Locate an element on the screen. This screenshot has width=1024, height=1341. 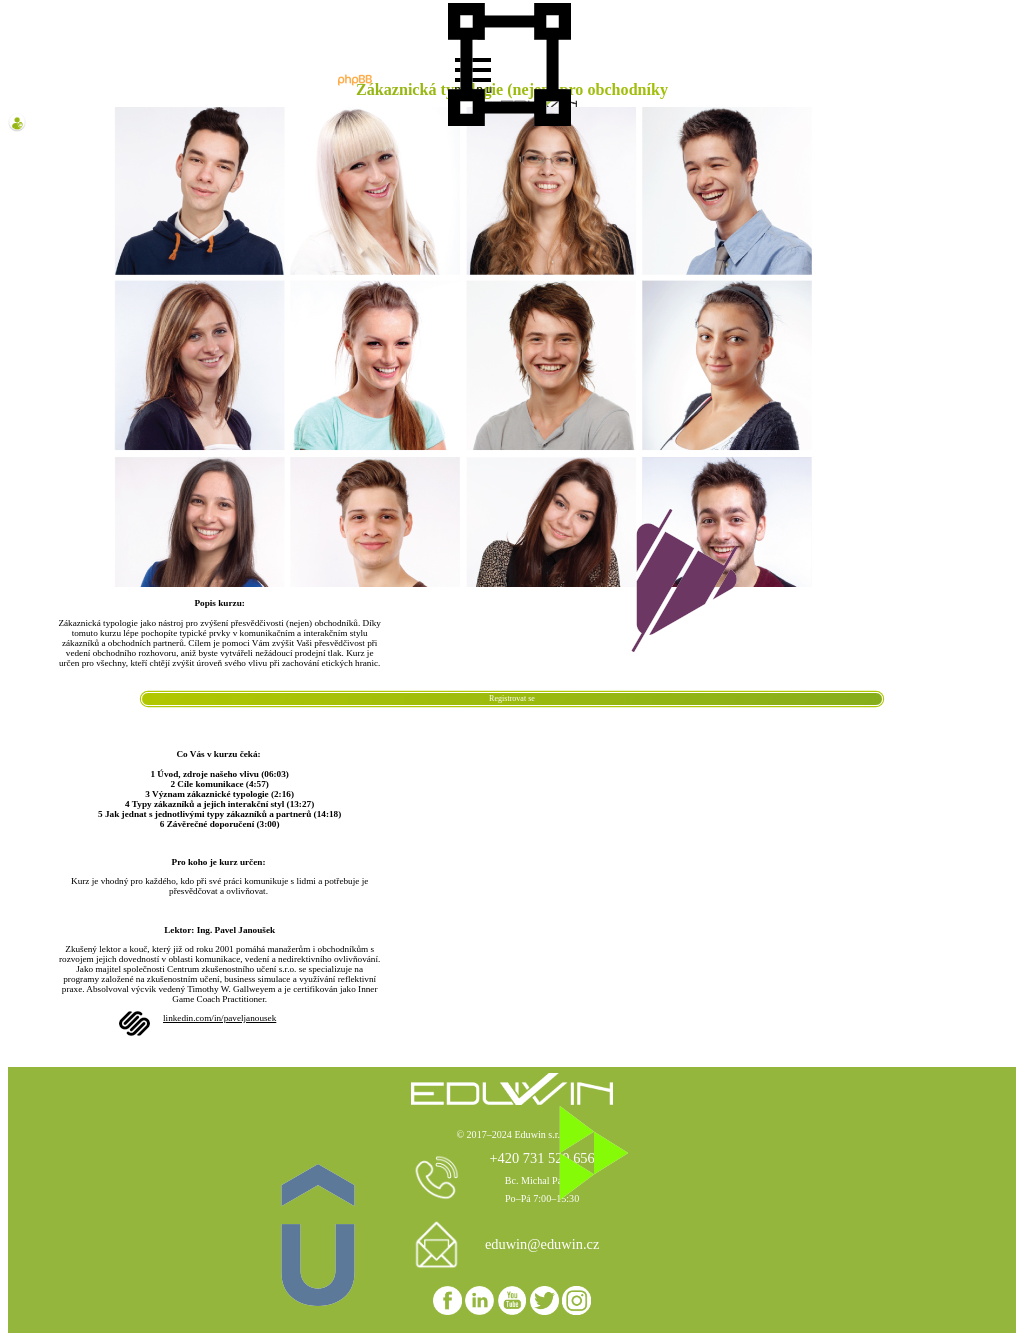
material design icons brand logo is located at coordinates (509, 64).